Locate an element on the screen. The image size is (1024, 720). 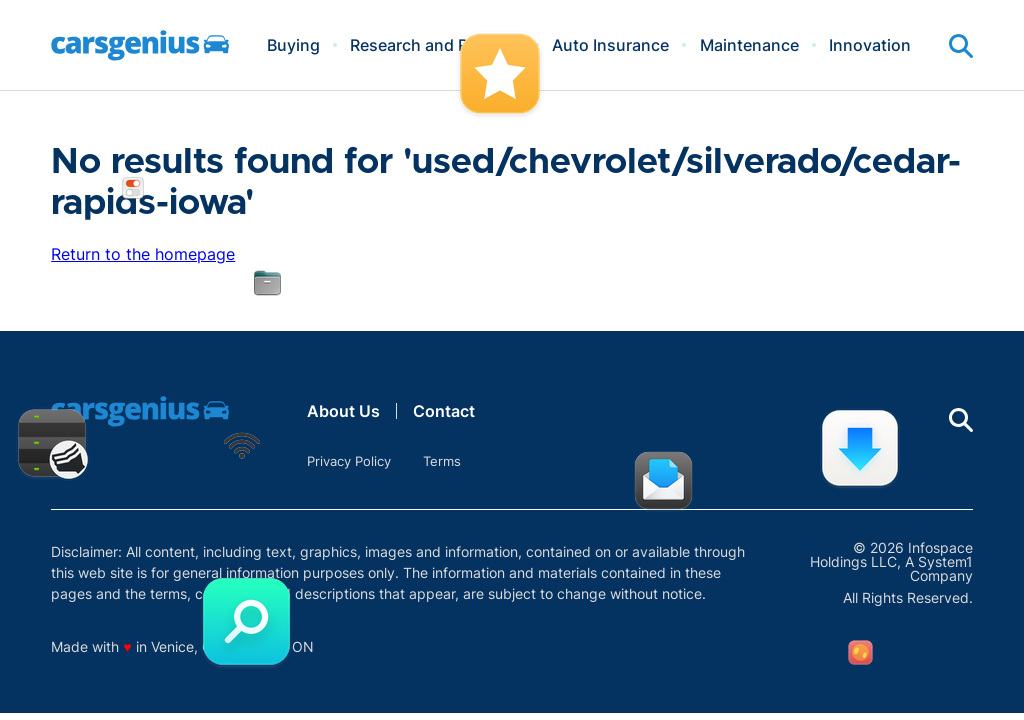
open AntaresSQL database management app is located at coordinates (860, 652).